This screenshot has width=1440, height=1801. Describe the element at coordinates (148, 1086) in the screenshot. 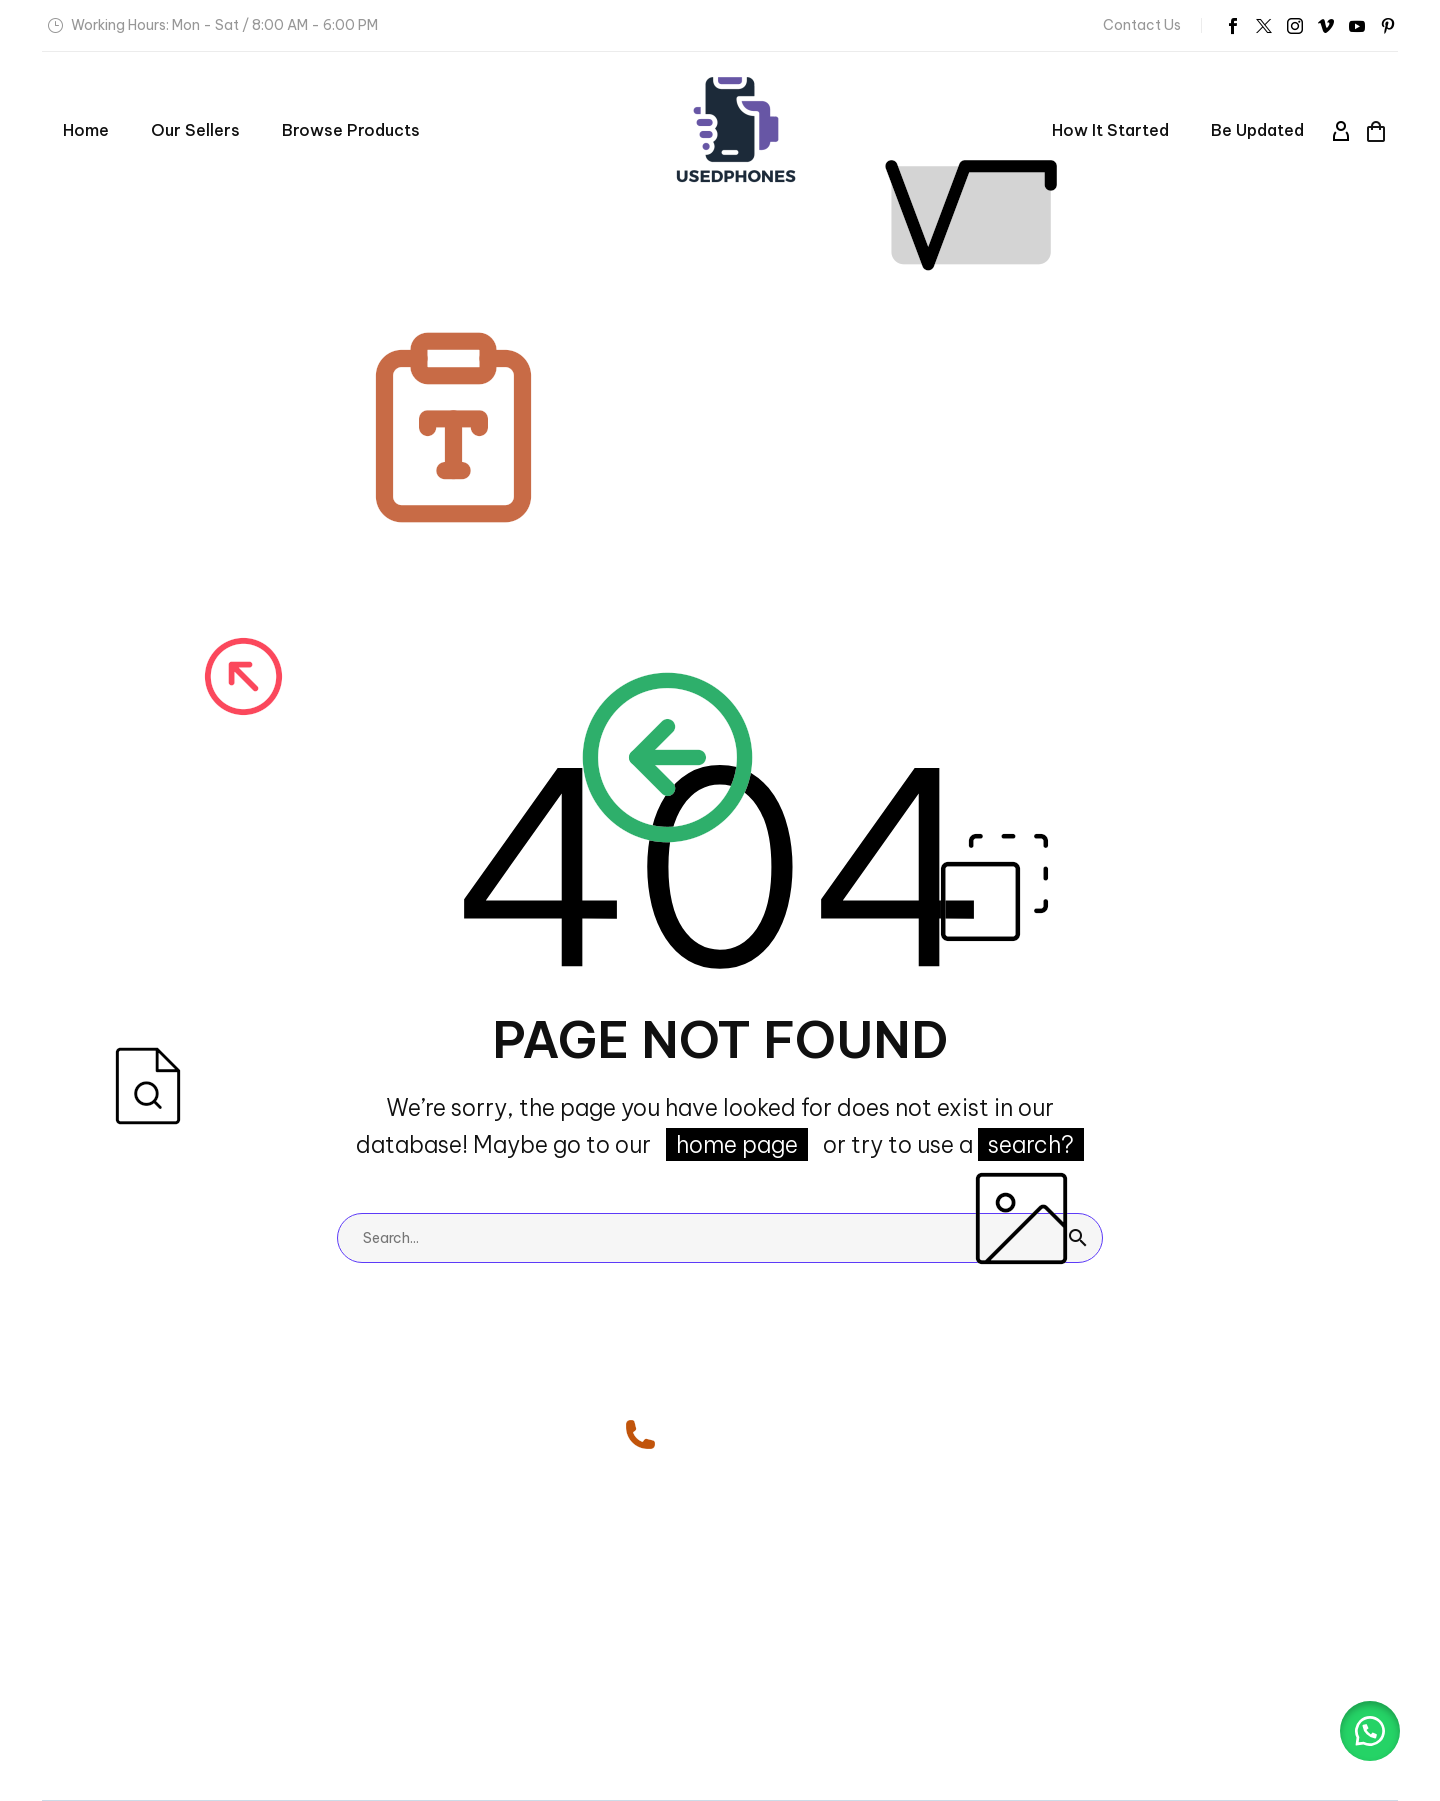

I see `search within a document` at that location.